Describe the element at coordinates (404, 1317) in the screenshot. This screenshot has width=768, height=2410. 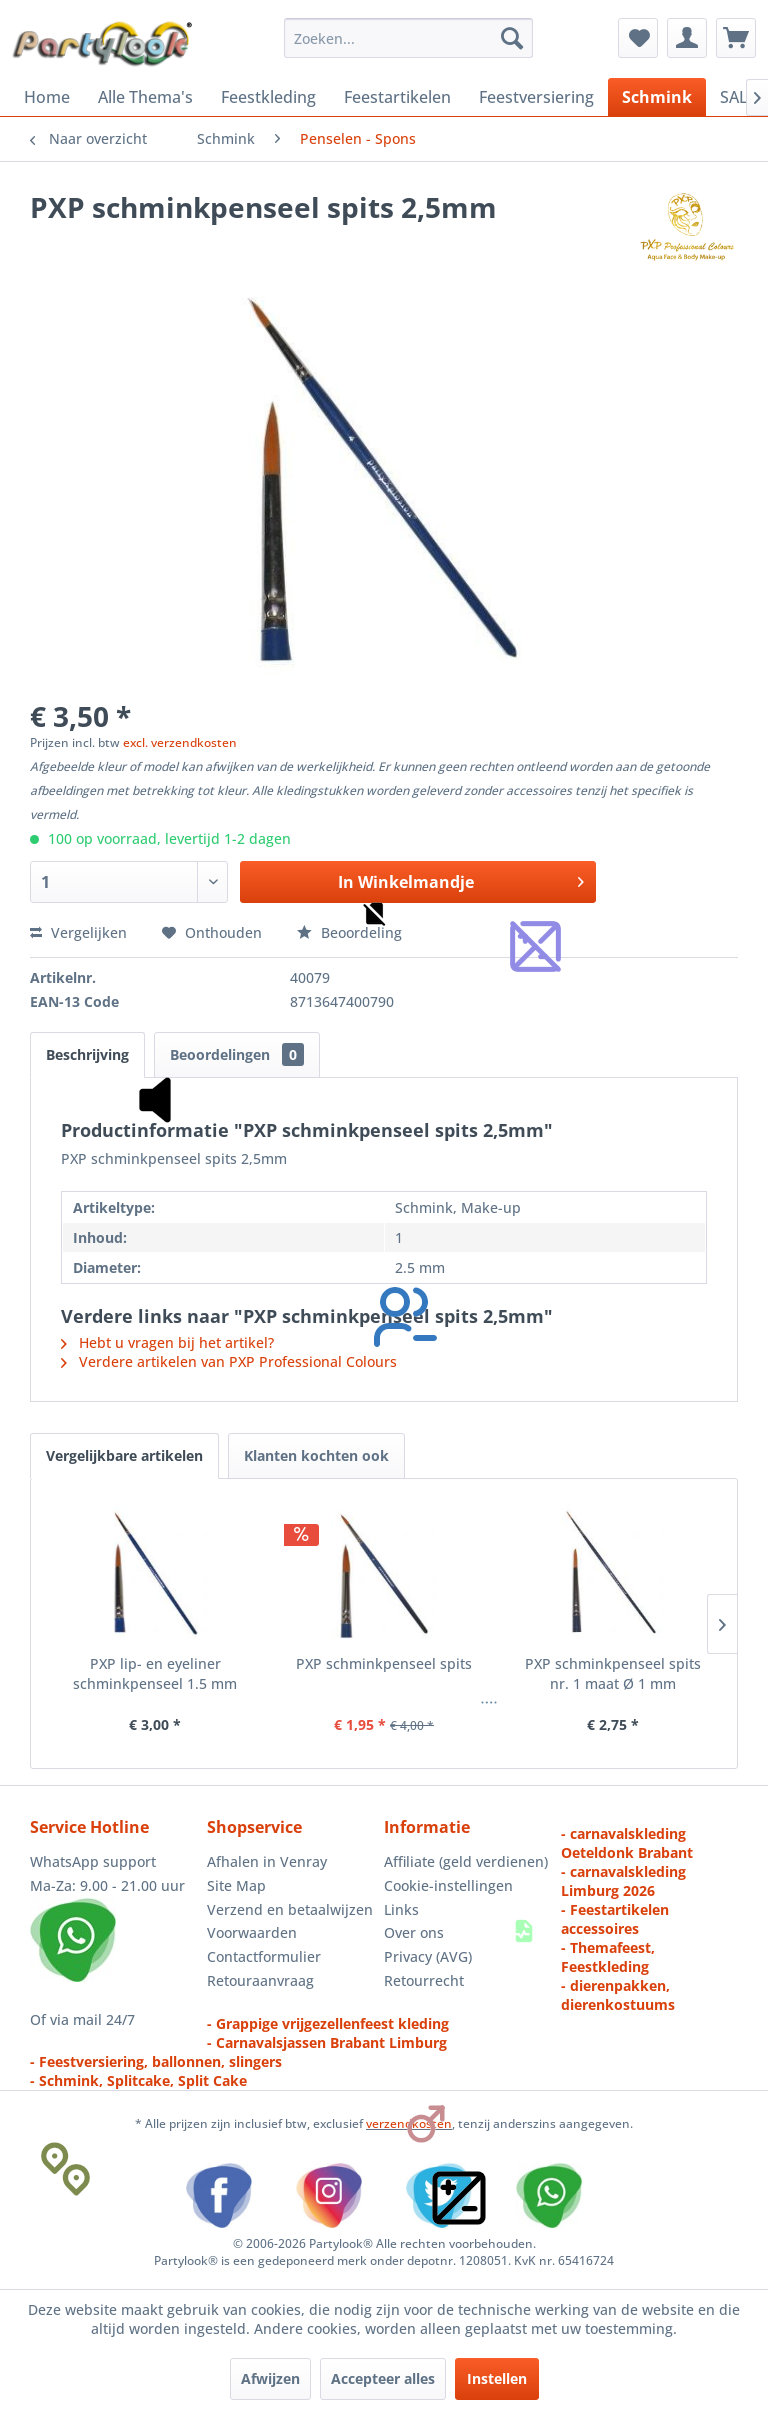
I see `remove a member from the group` at that location.